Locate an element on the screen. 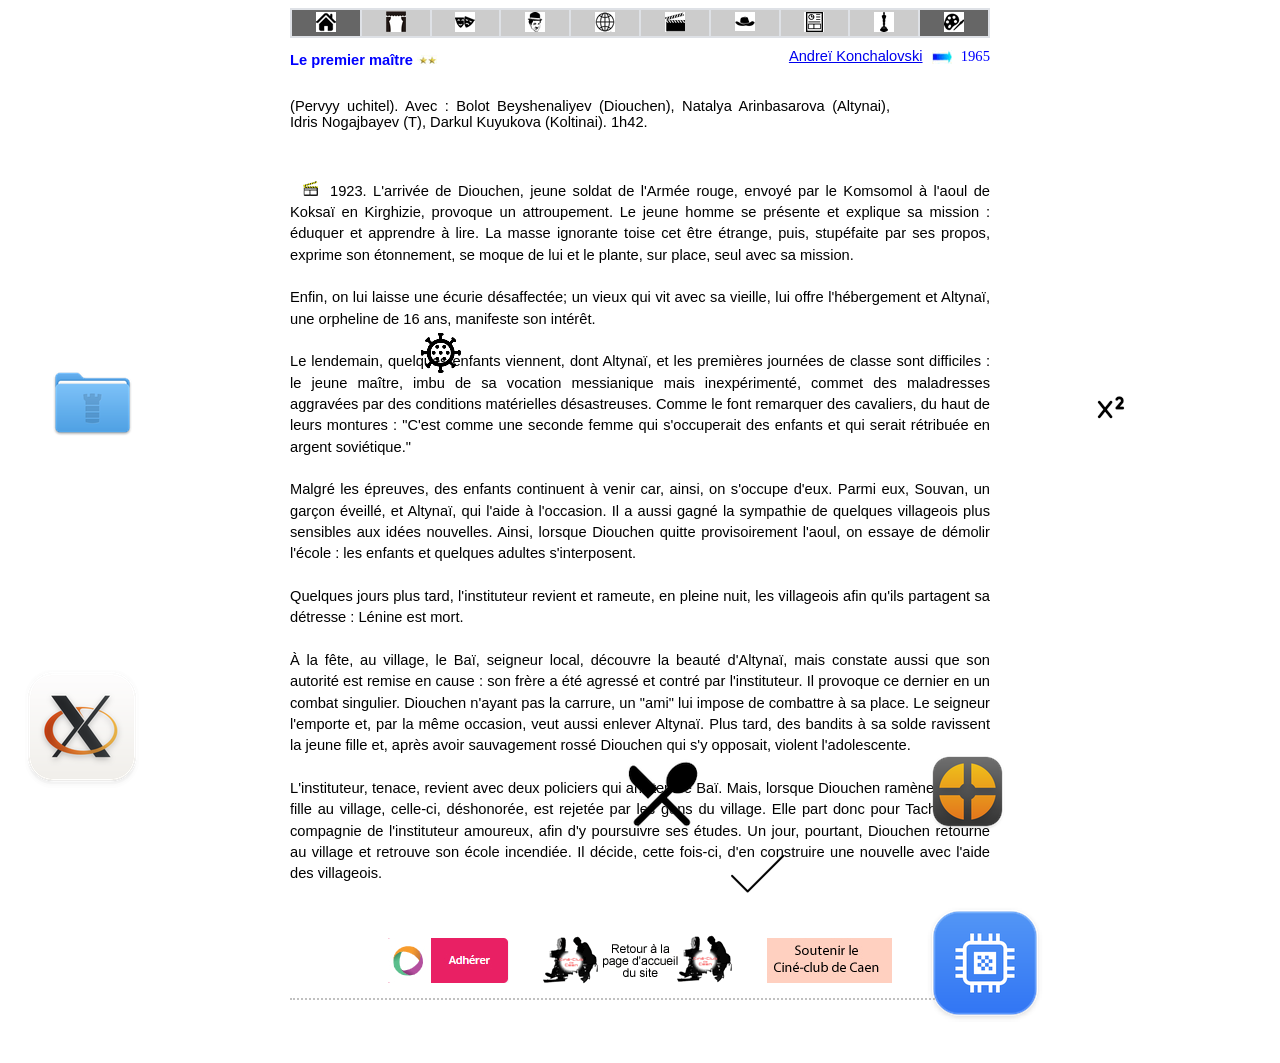 This screenshot has width=1280, height=1063. confirm or submit an action is located at coordinates (756, 871).